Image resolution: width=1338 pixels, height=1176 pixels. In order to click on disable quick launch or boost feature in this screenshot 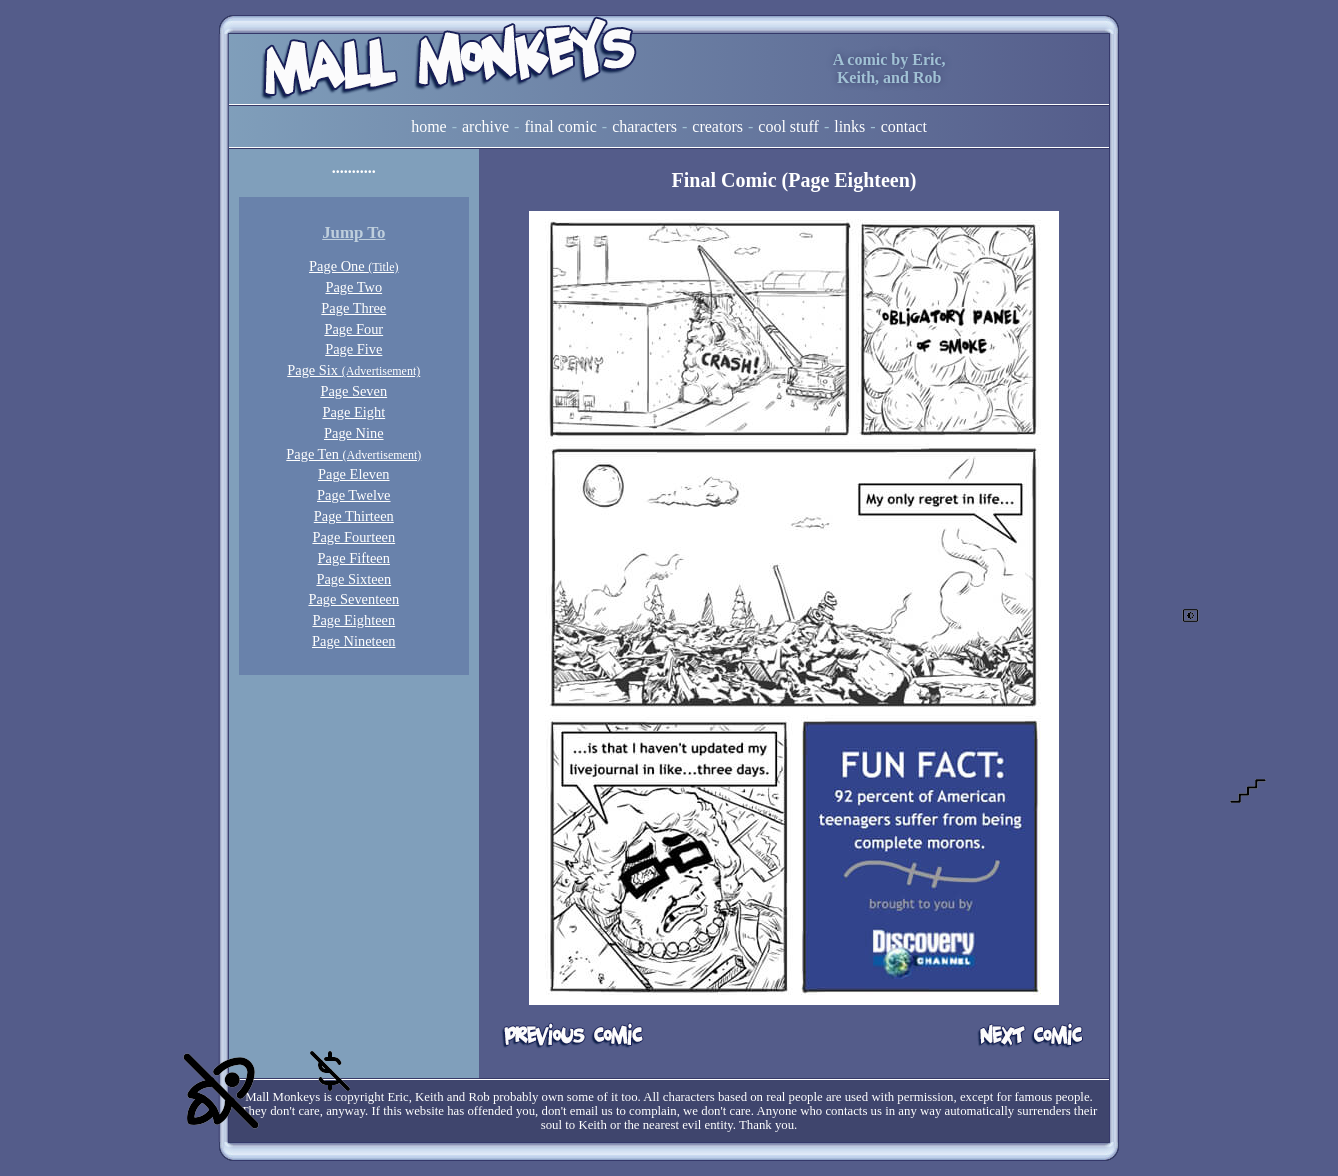, I will do `click(221, 1091)`.